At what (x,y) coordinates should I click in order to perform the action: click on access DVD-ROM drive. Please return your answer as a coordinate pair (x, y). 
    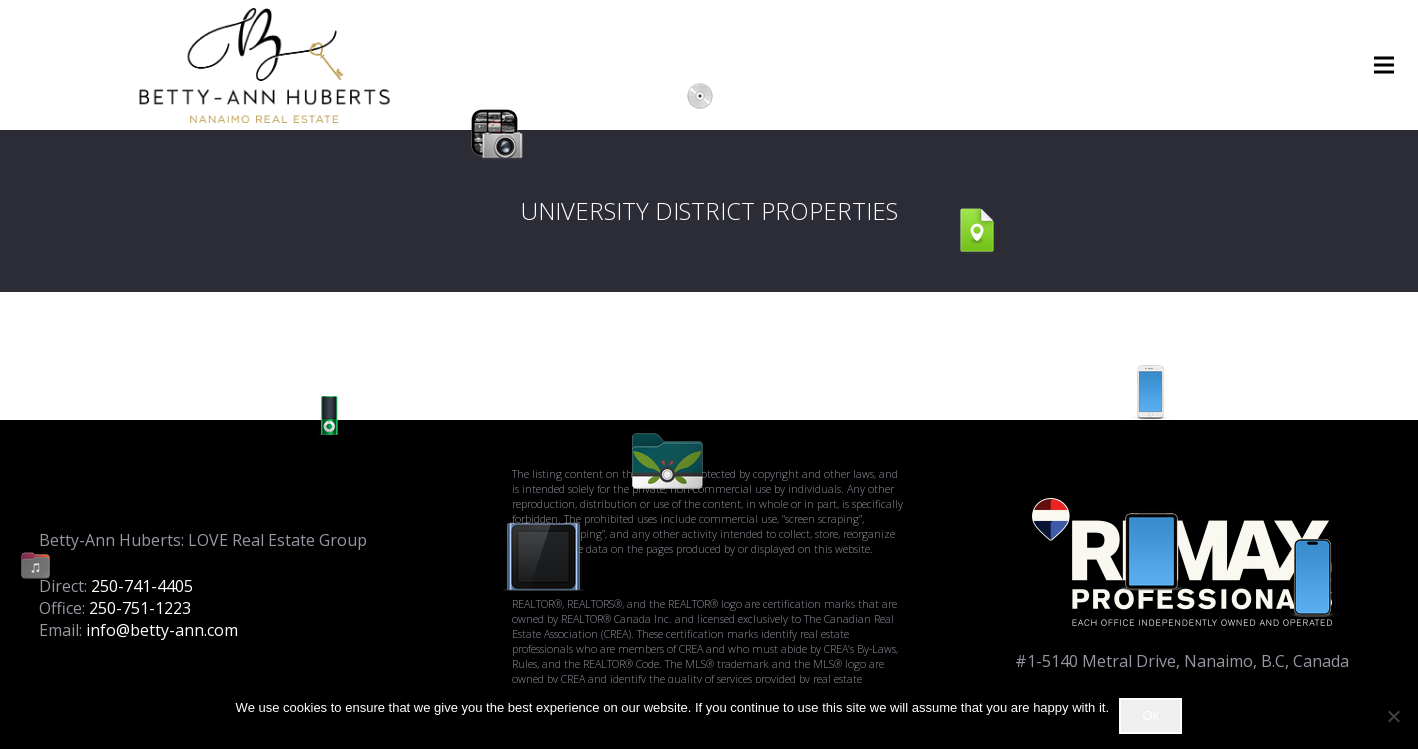
    Looking at the image, I should click on (700, 96).